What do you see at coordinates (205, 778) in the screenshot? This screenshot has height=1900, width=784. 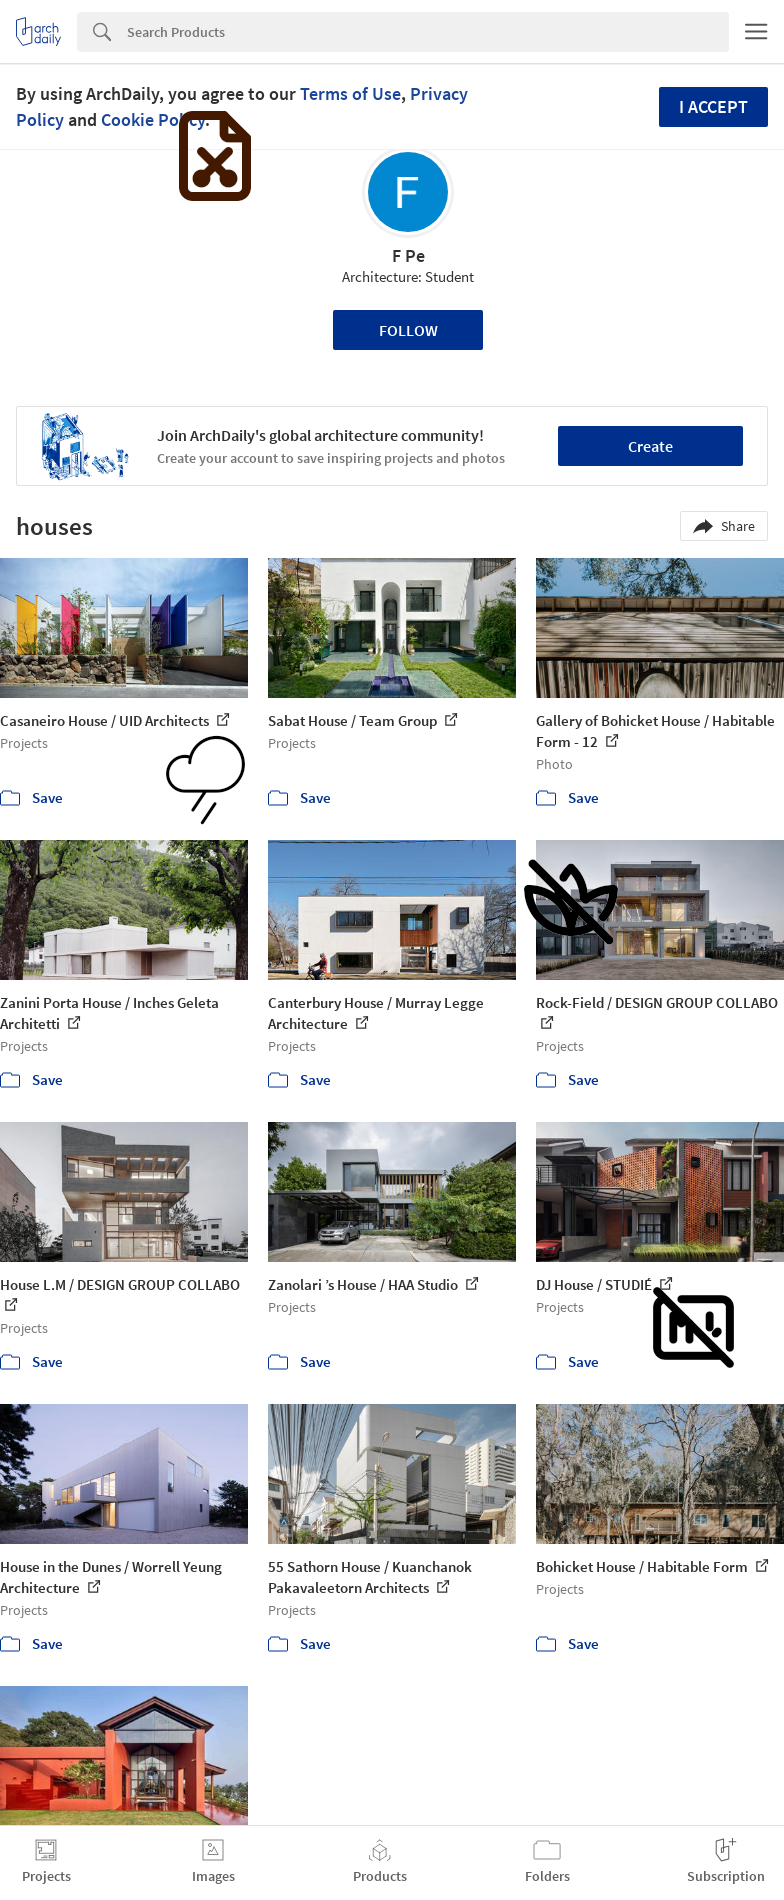 I see `current weather conditions: rain` at bounding box center [205, 778].